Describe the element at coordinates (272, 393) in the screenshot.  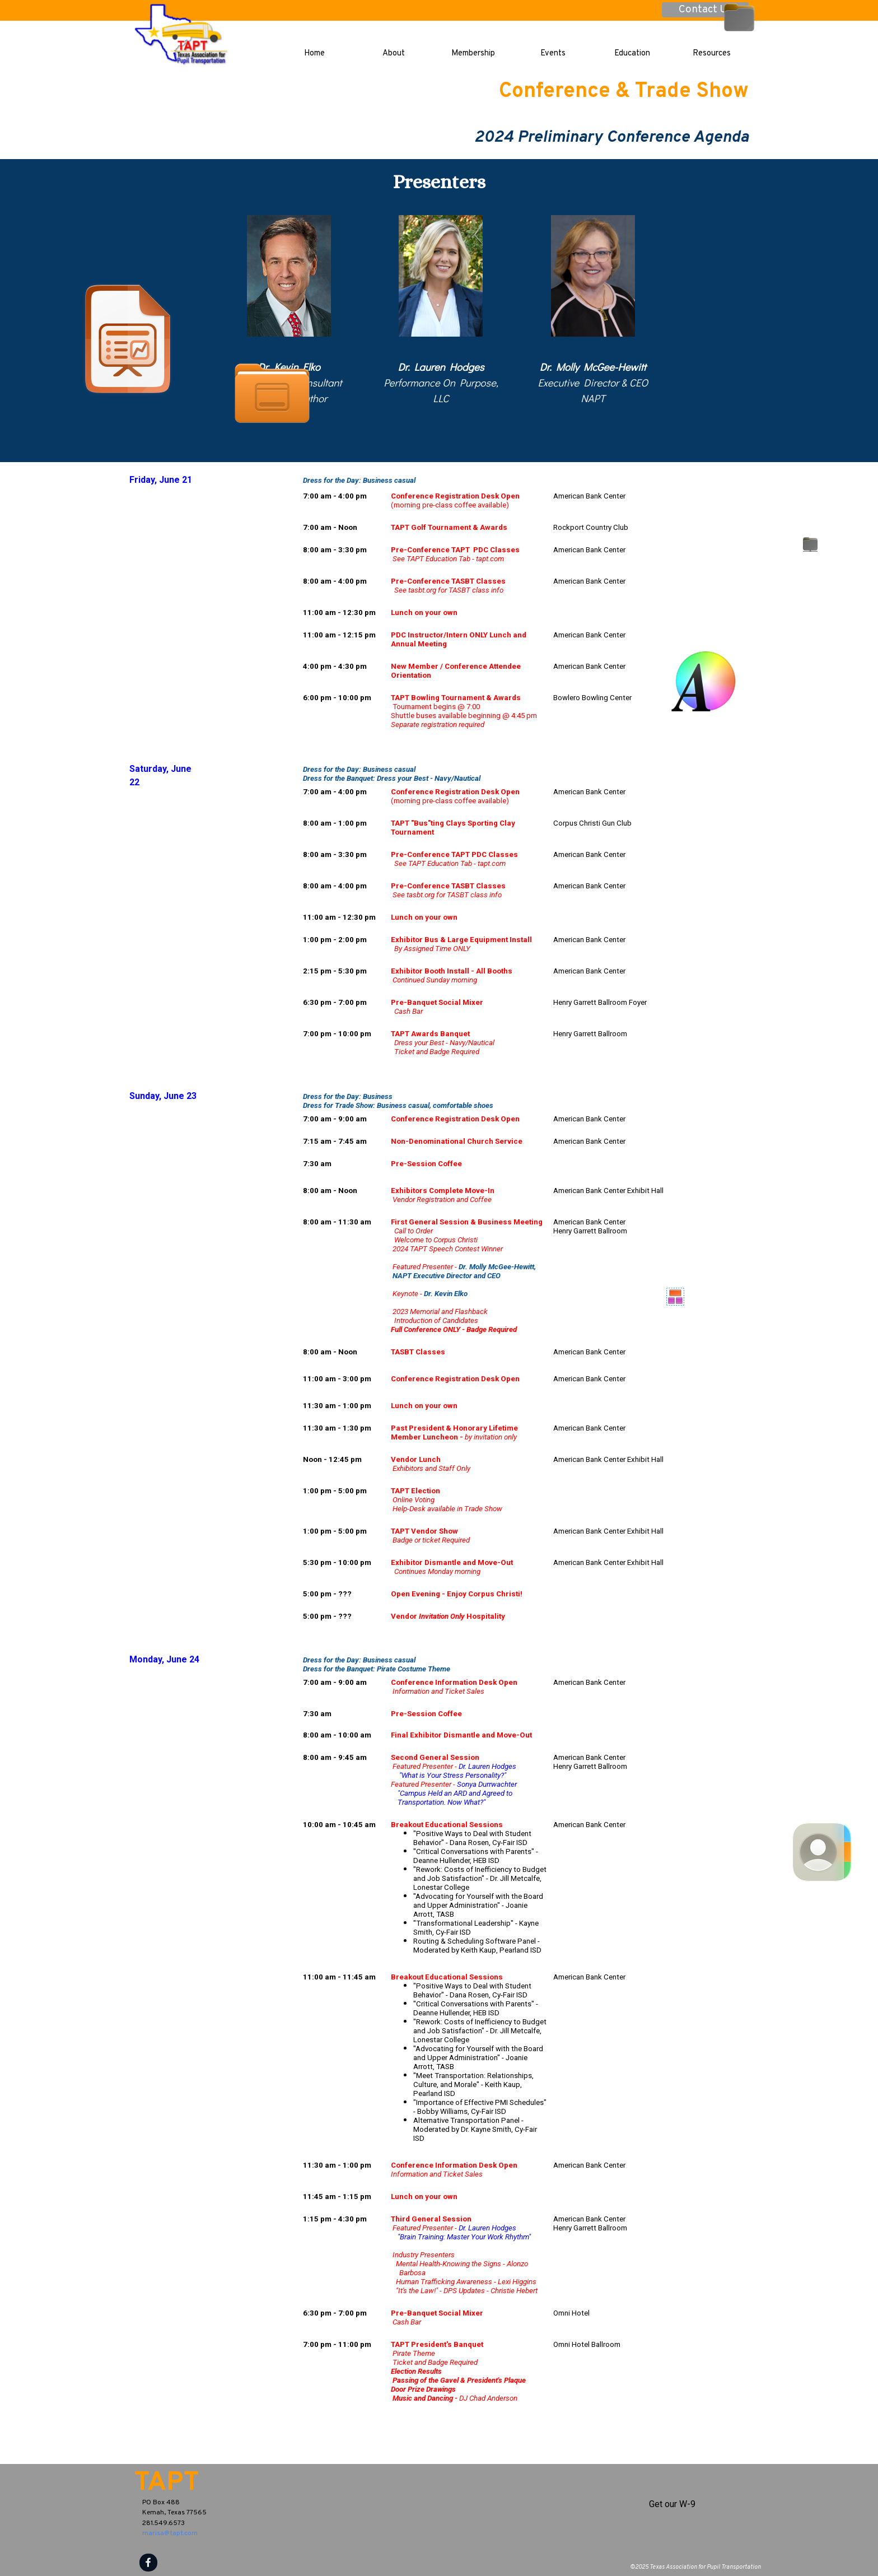
I see `open desktop folder` at that location.